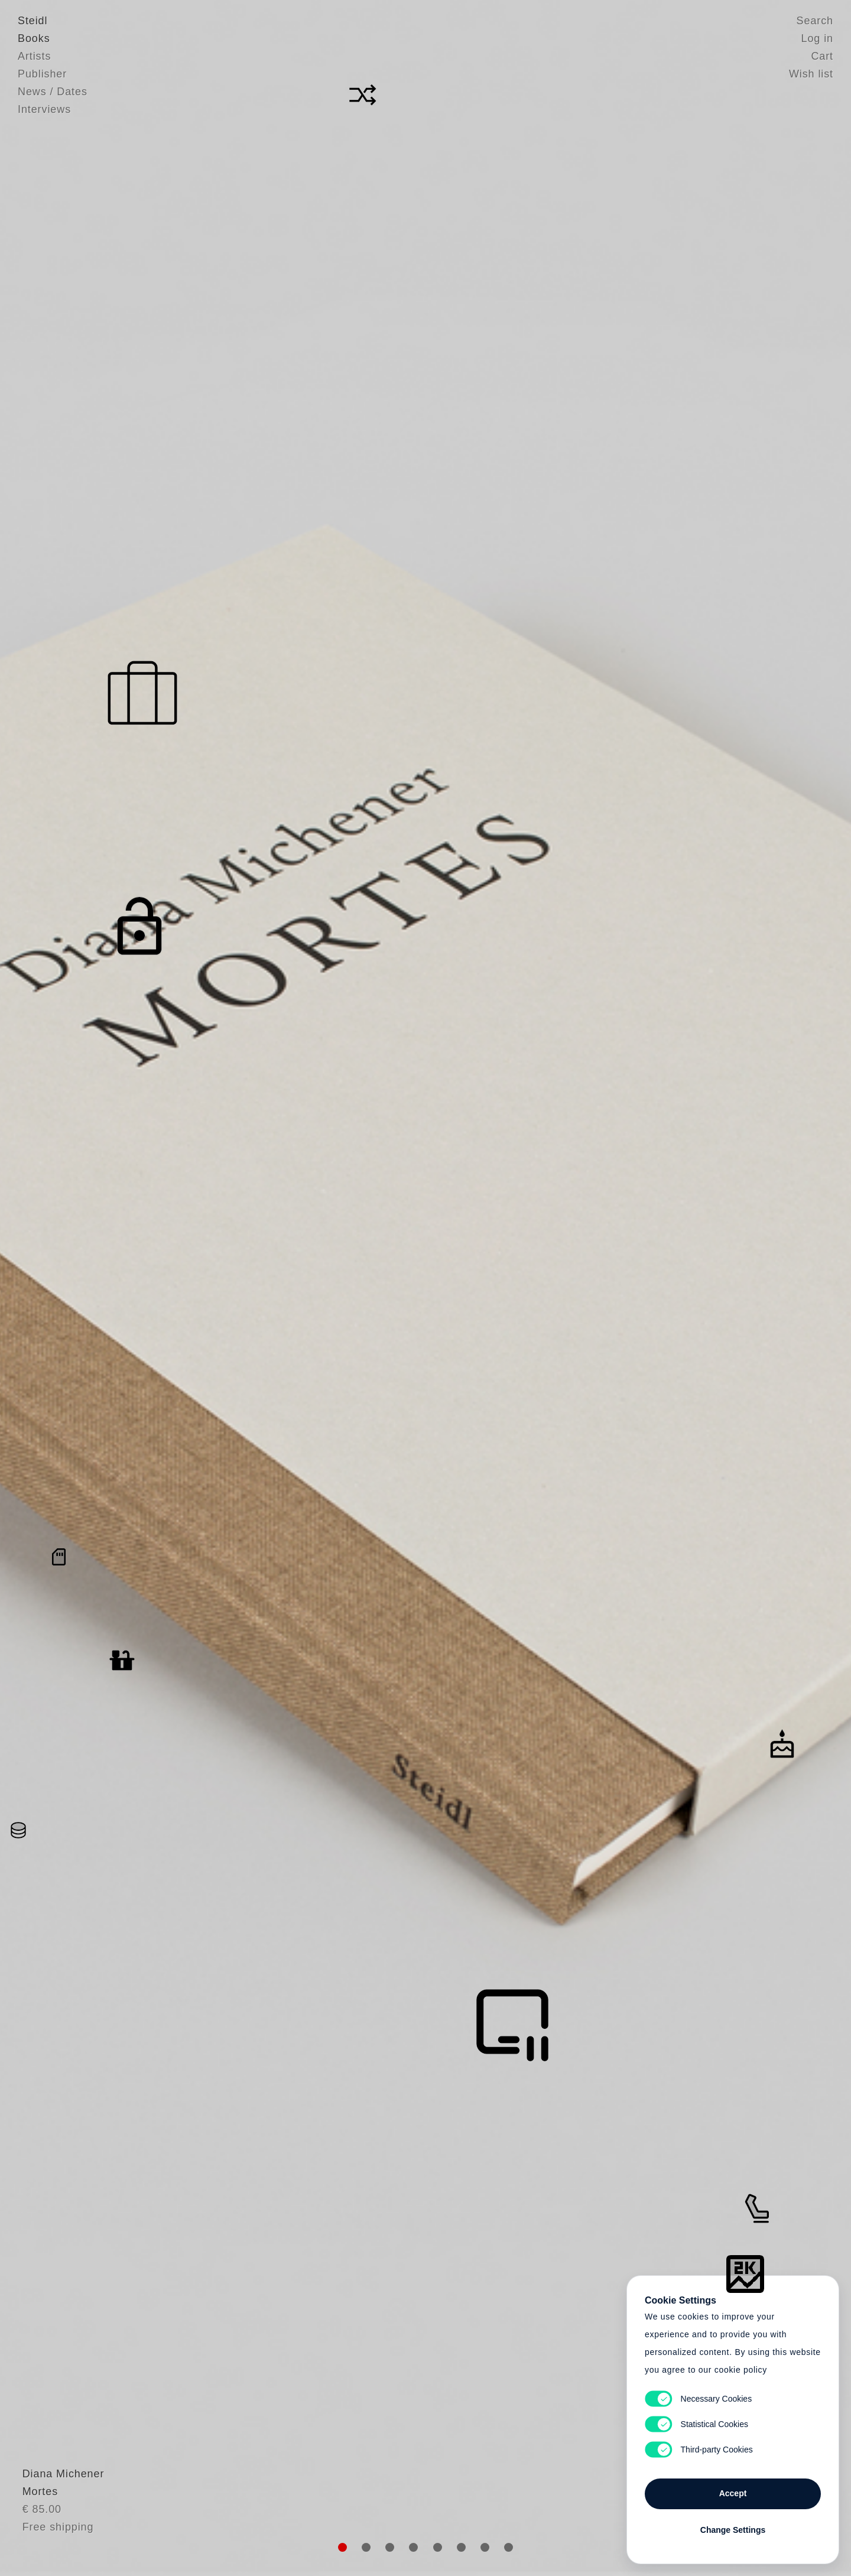 This screenshot has width=851, height=2576. I want to click on pause media playback on tablet device, so click(512, 2022).